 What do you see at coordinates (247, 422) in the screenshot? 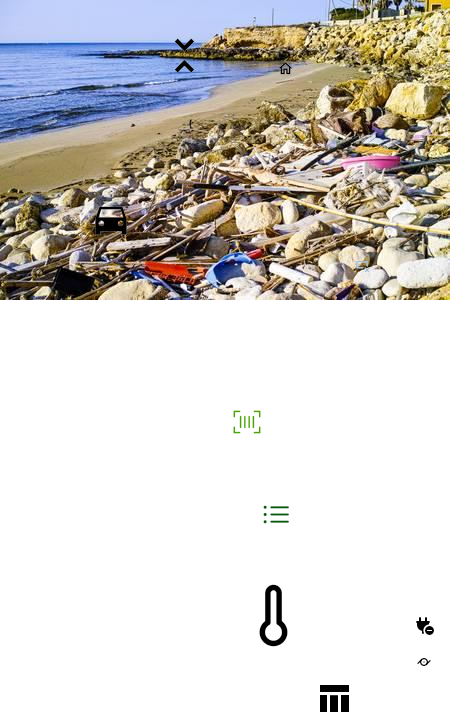
I see `scan a barcode` at bounding box center [247, 422].